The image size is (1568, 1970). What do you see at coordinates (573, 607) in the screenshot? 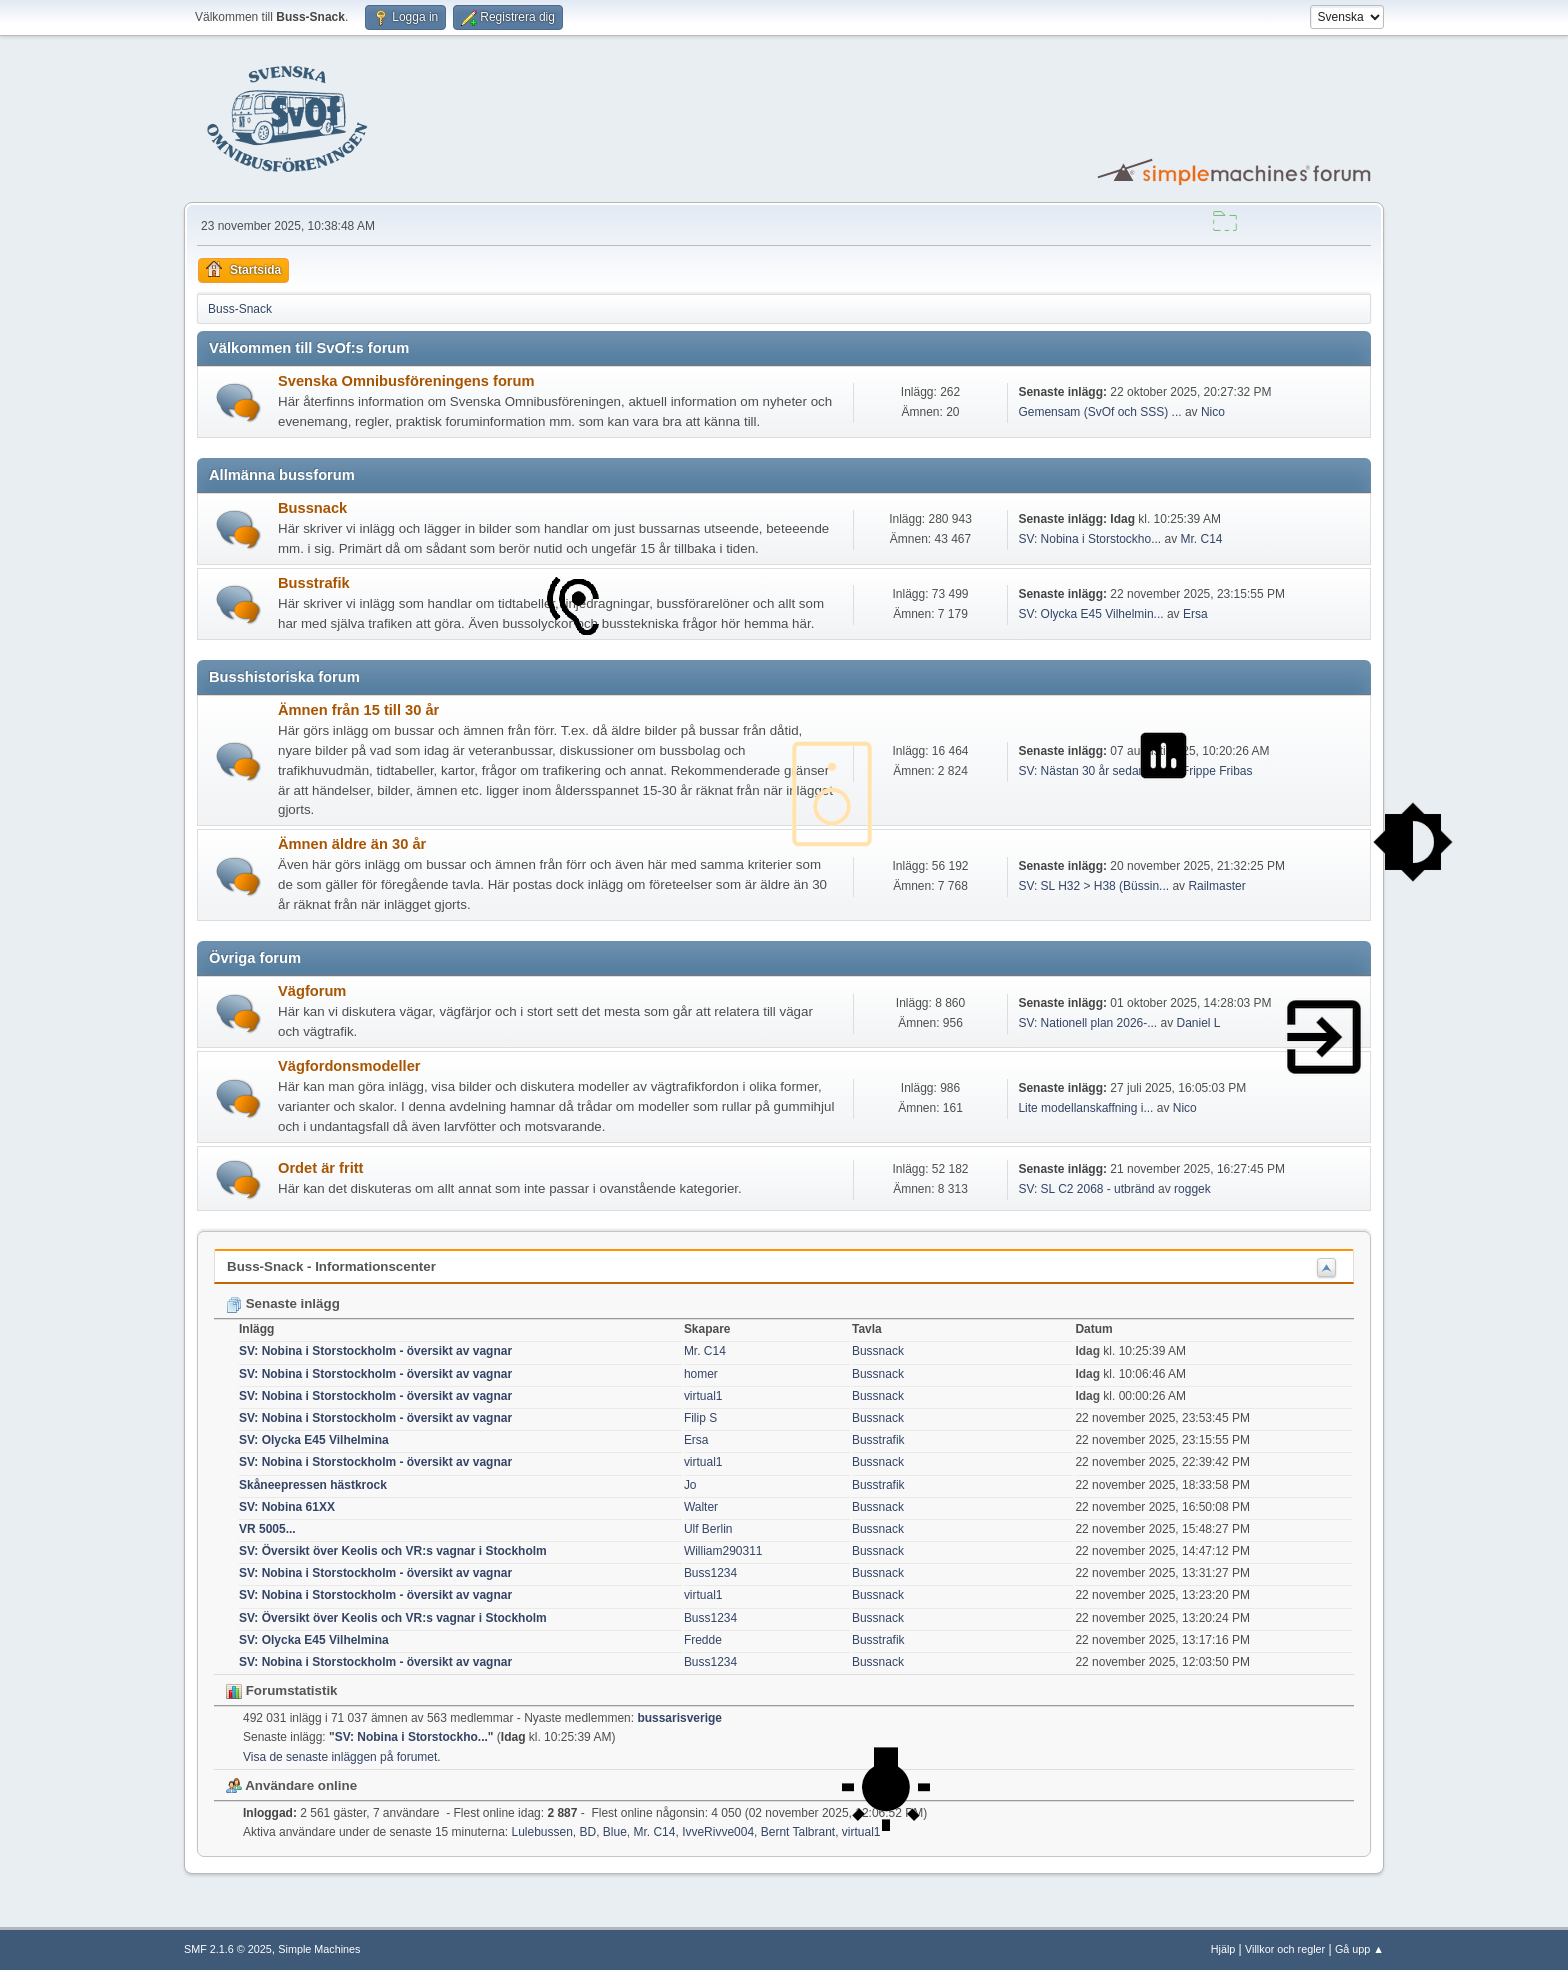
I see `access hearing or audio accessibility settings` at bounding box center [573, 607].